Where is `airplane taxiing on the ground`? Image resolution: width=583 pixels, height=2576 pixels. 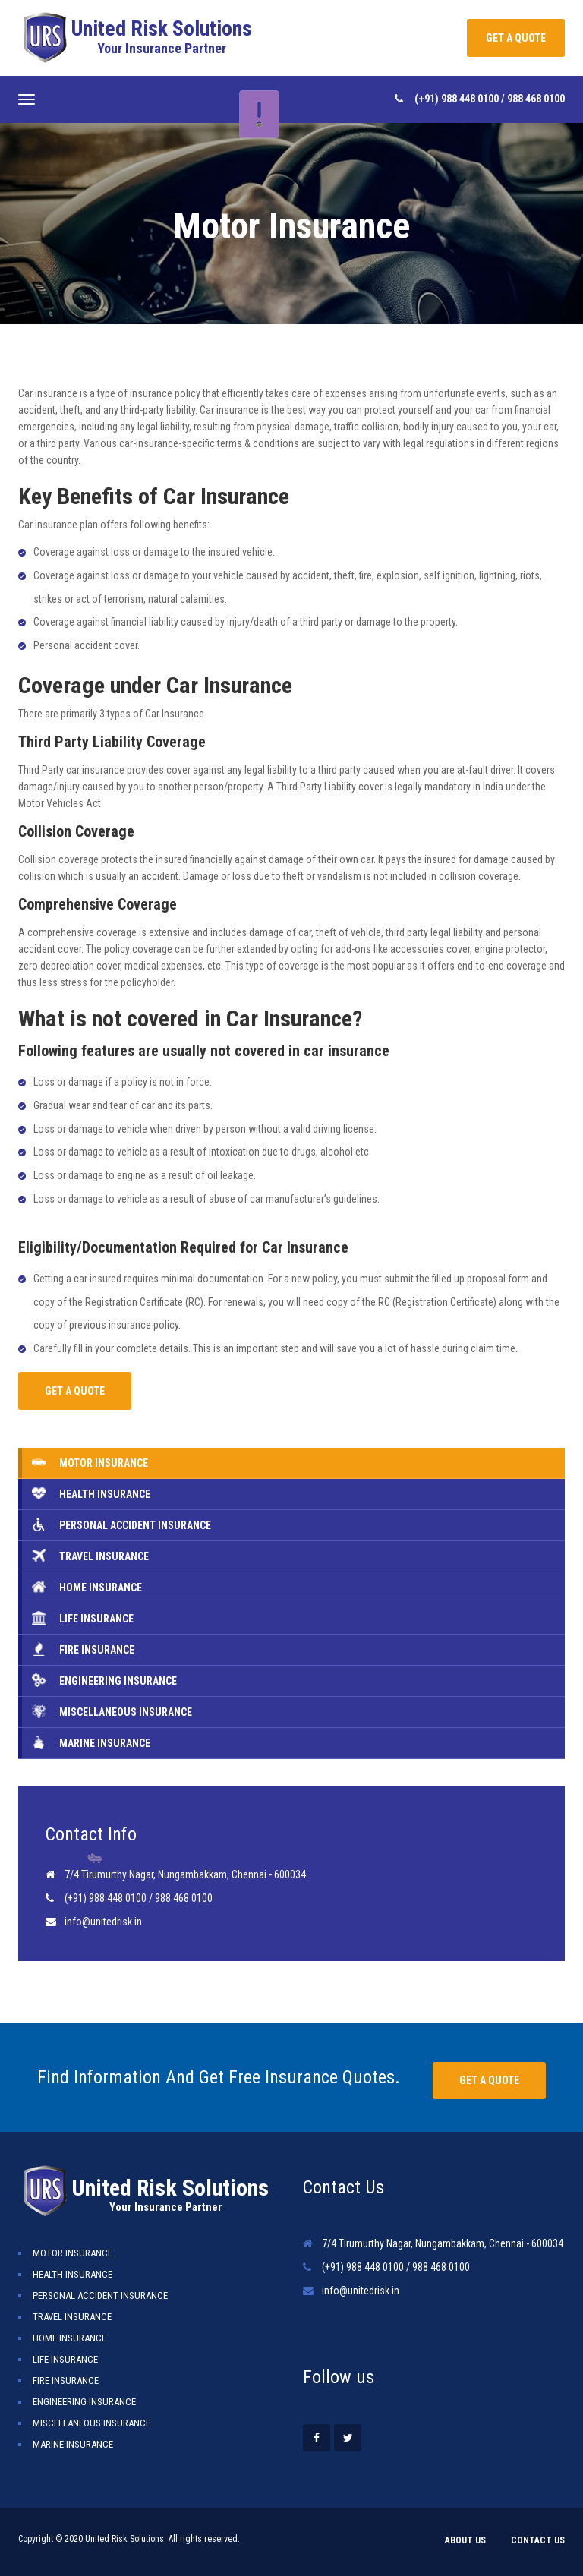
airplane taxiing on the ground is located at coordinates (94, 1858).